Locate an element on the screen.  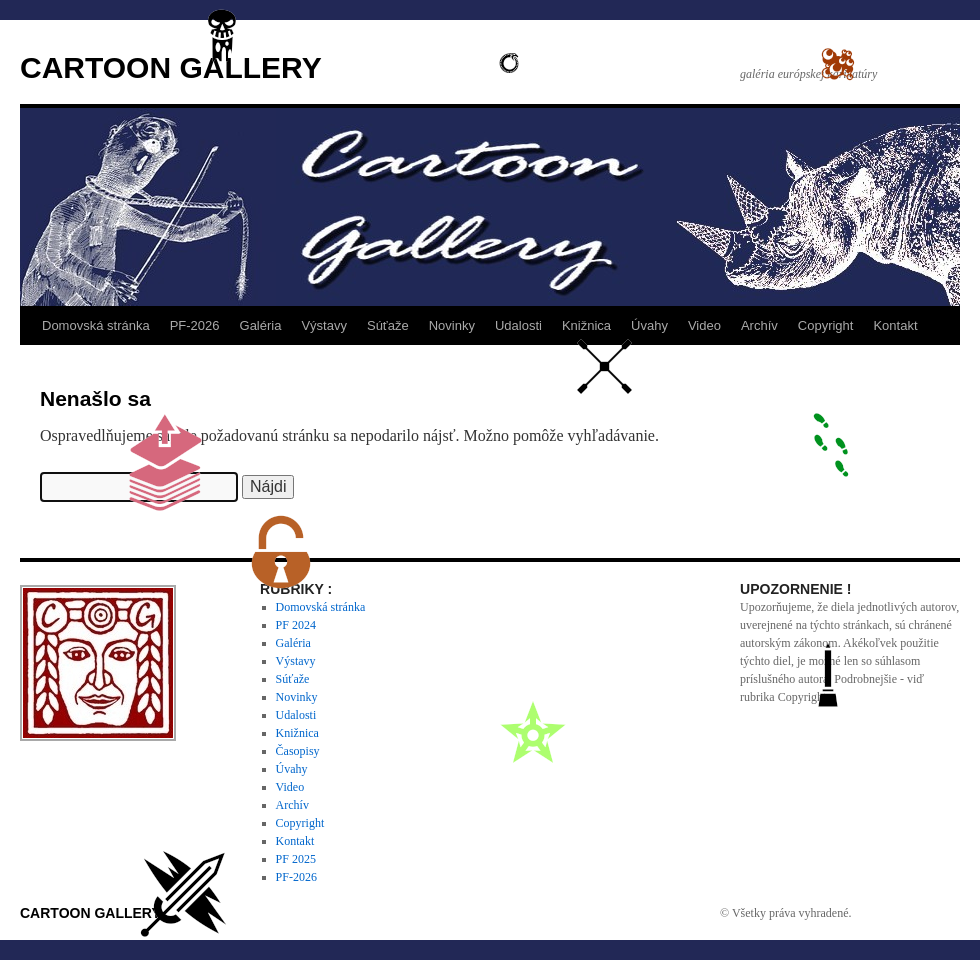
unlocked or unsecured status is located at coordinates (281, 552).